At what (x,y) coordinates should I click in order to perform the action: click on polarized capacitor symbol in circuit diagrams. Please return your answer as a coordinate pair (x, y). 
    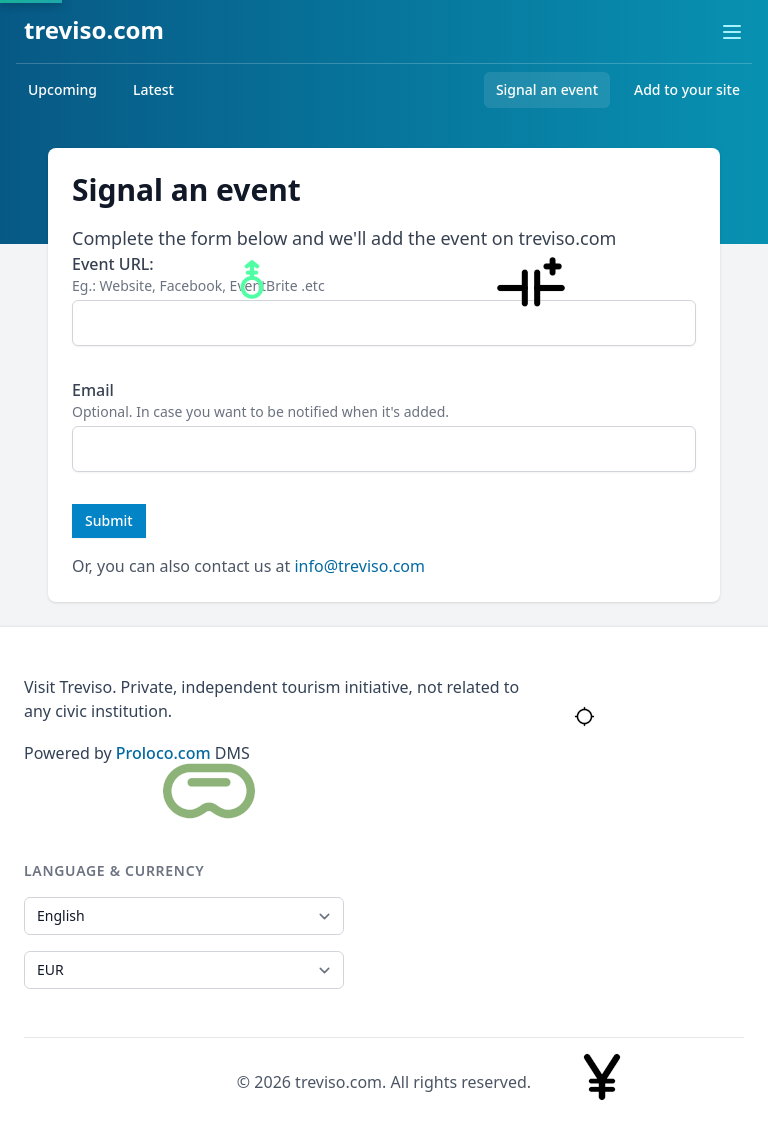
    Looking at the image, I should click on (531, 288).